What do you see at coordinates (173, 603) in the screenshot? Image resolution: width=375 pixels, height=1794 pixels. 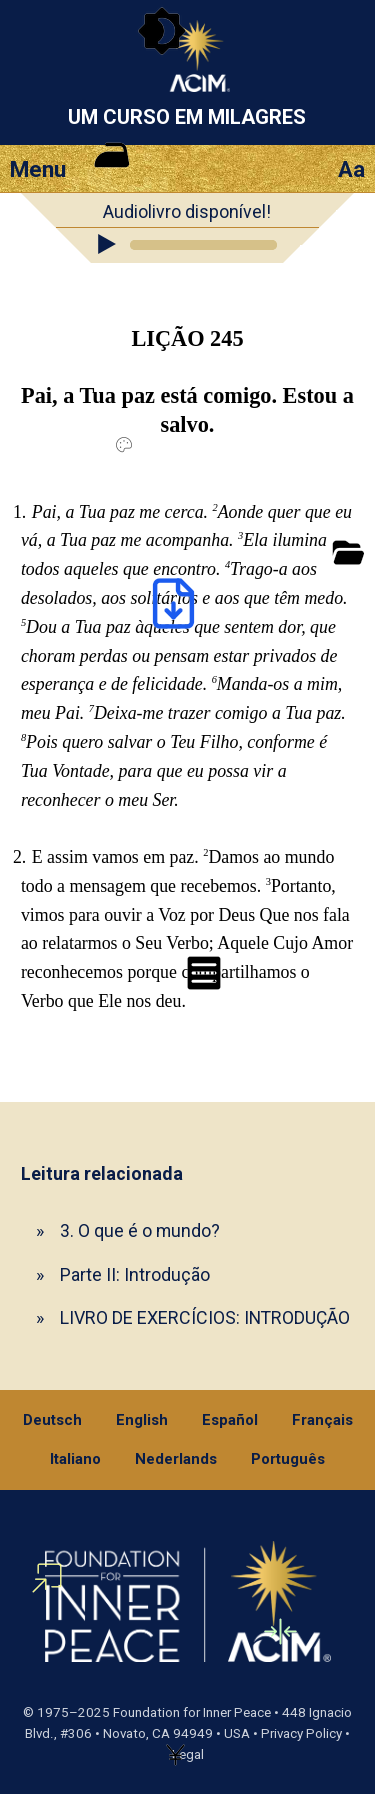 I see `download file` at bounding box center [173, 603].